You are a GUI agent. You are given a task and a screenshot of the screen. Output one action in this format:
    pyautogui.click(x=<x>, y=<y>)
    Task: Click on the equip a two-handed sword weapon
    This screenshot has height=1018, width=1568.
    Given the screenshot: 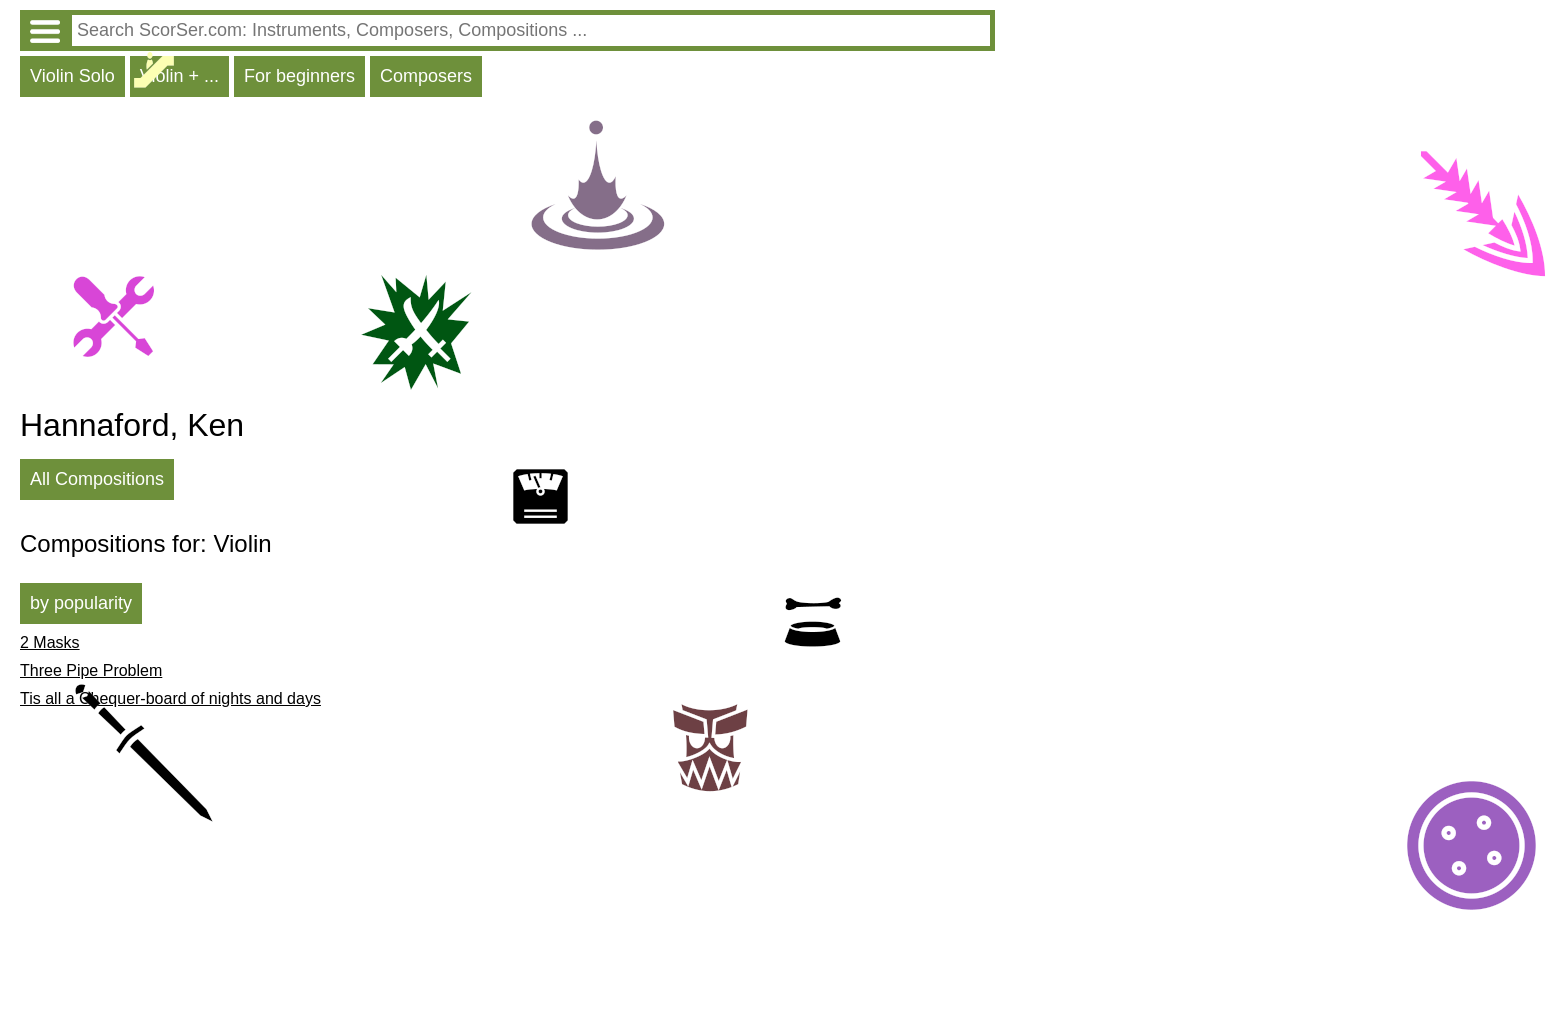 What is the action you would take?
    pyautogui.click(x=144, y=753)
    